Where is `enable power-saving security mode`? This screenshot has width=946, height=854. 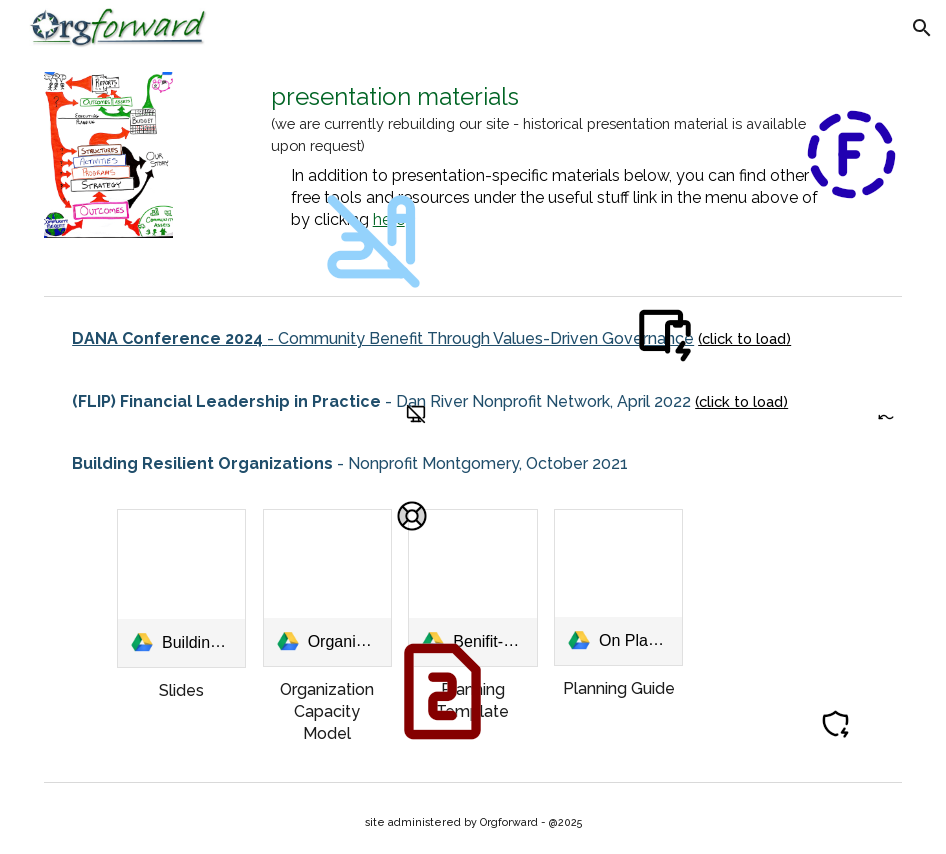 enable power-saving security mode is located at coordinates (835, 723).